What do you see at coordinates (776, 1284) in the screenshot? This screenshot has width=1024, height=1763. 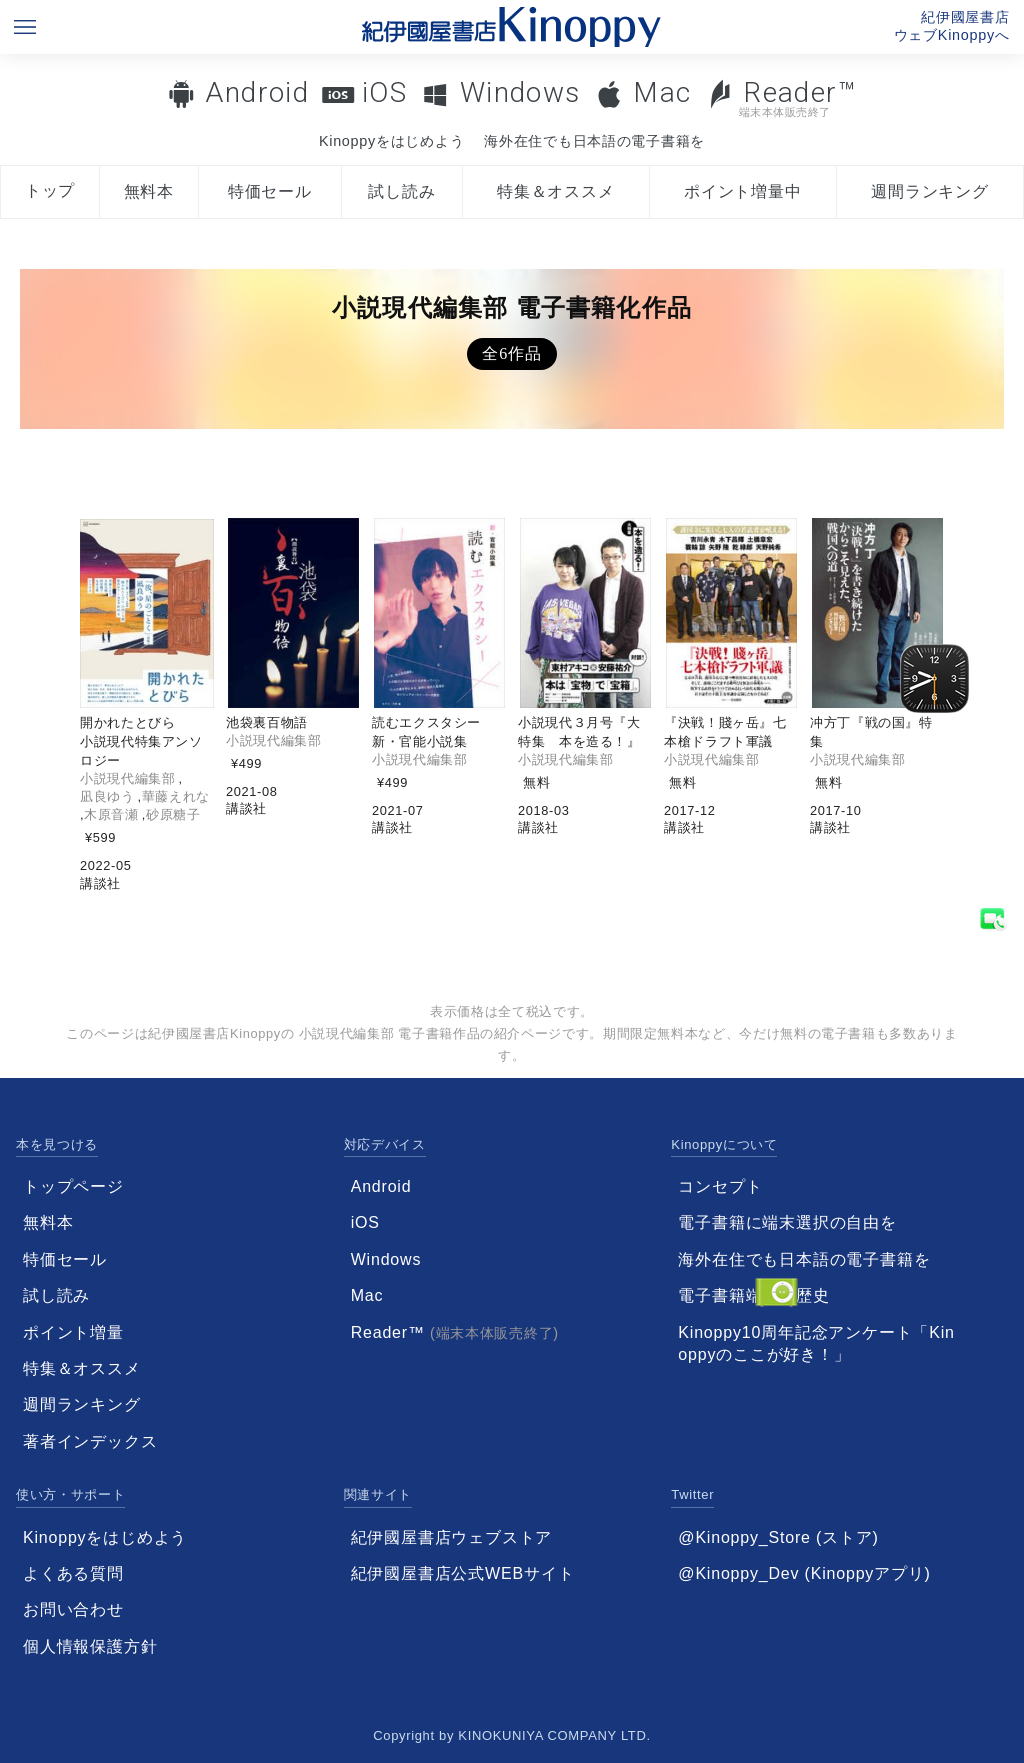 I see `iPod shuffle device connected` at bounding box center [776, 1284].